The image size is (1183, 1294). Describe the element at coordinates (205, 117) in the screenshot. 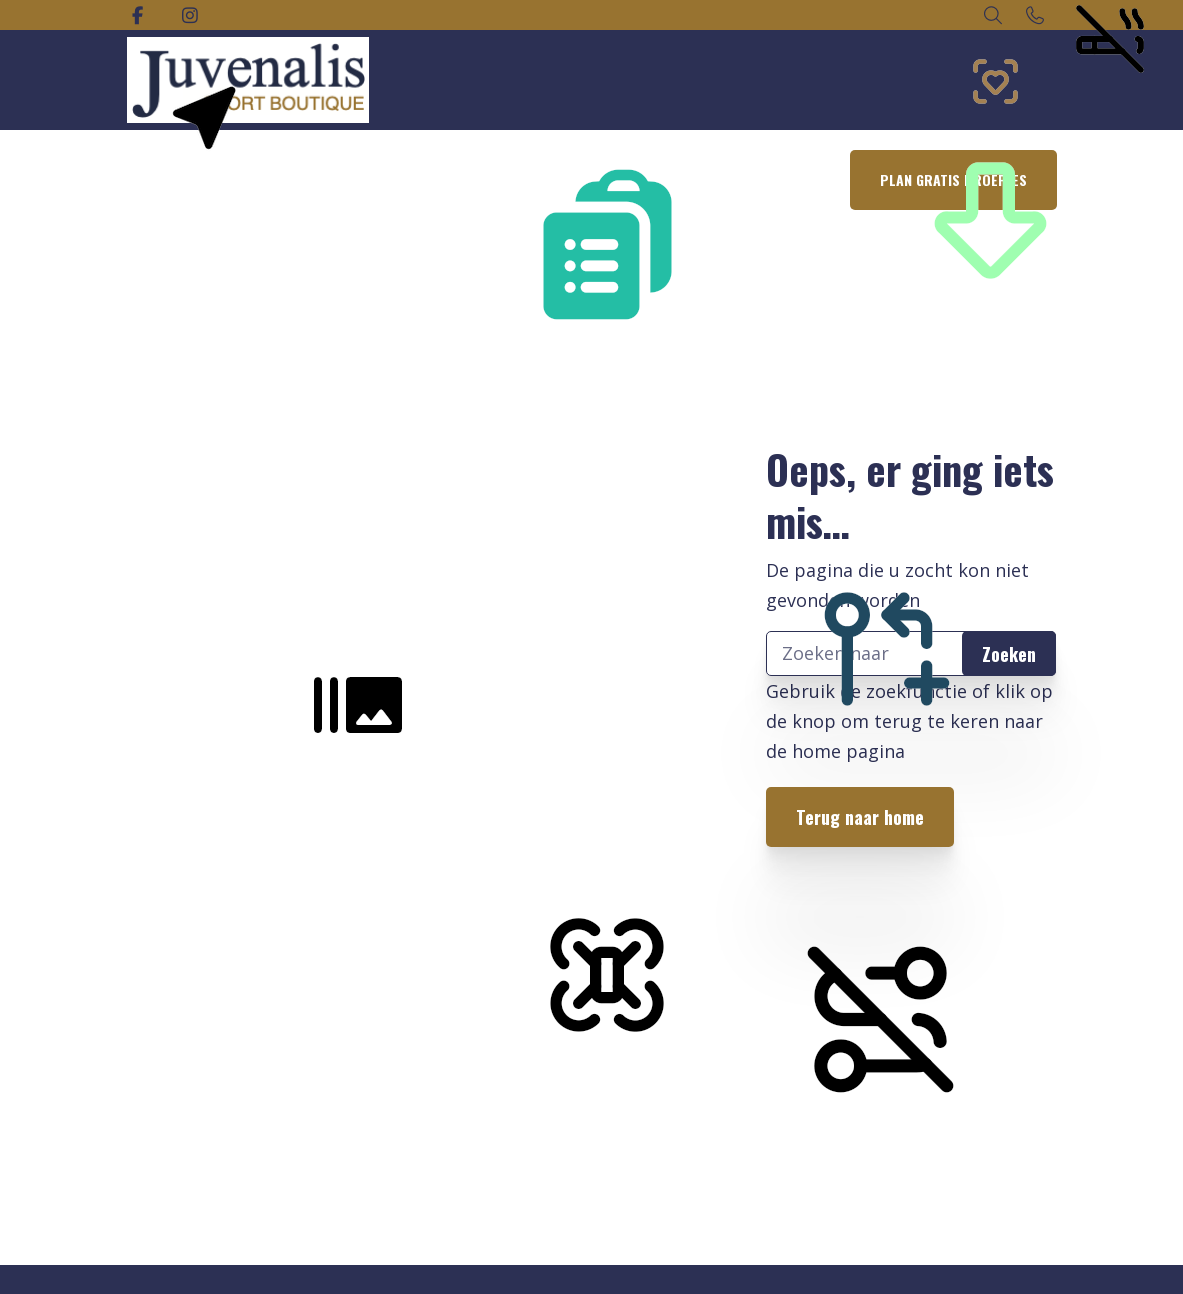

I see `access nearby places or points of interest` at that location.